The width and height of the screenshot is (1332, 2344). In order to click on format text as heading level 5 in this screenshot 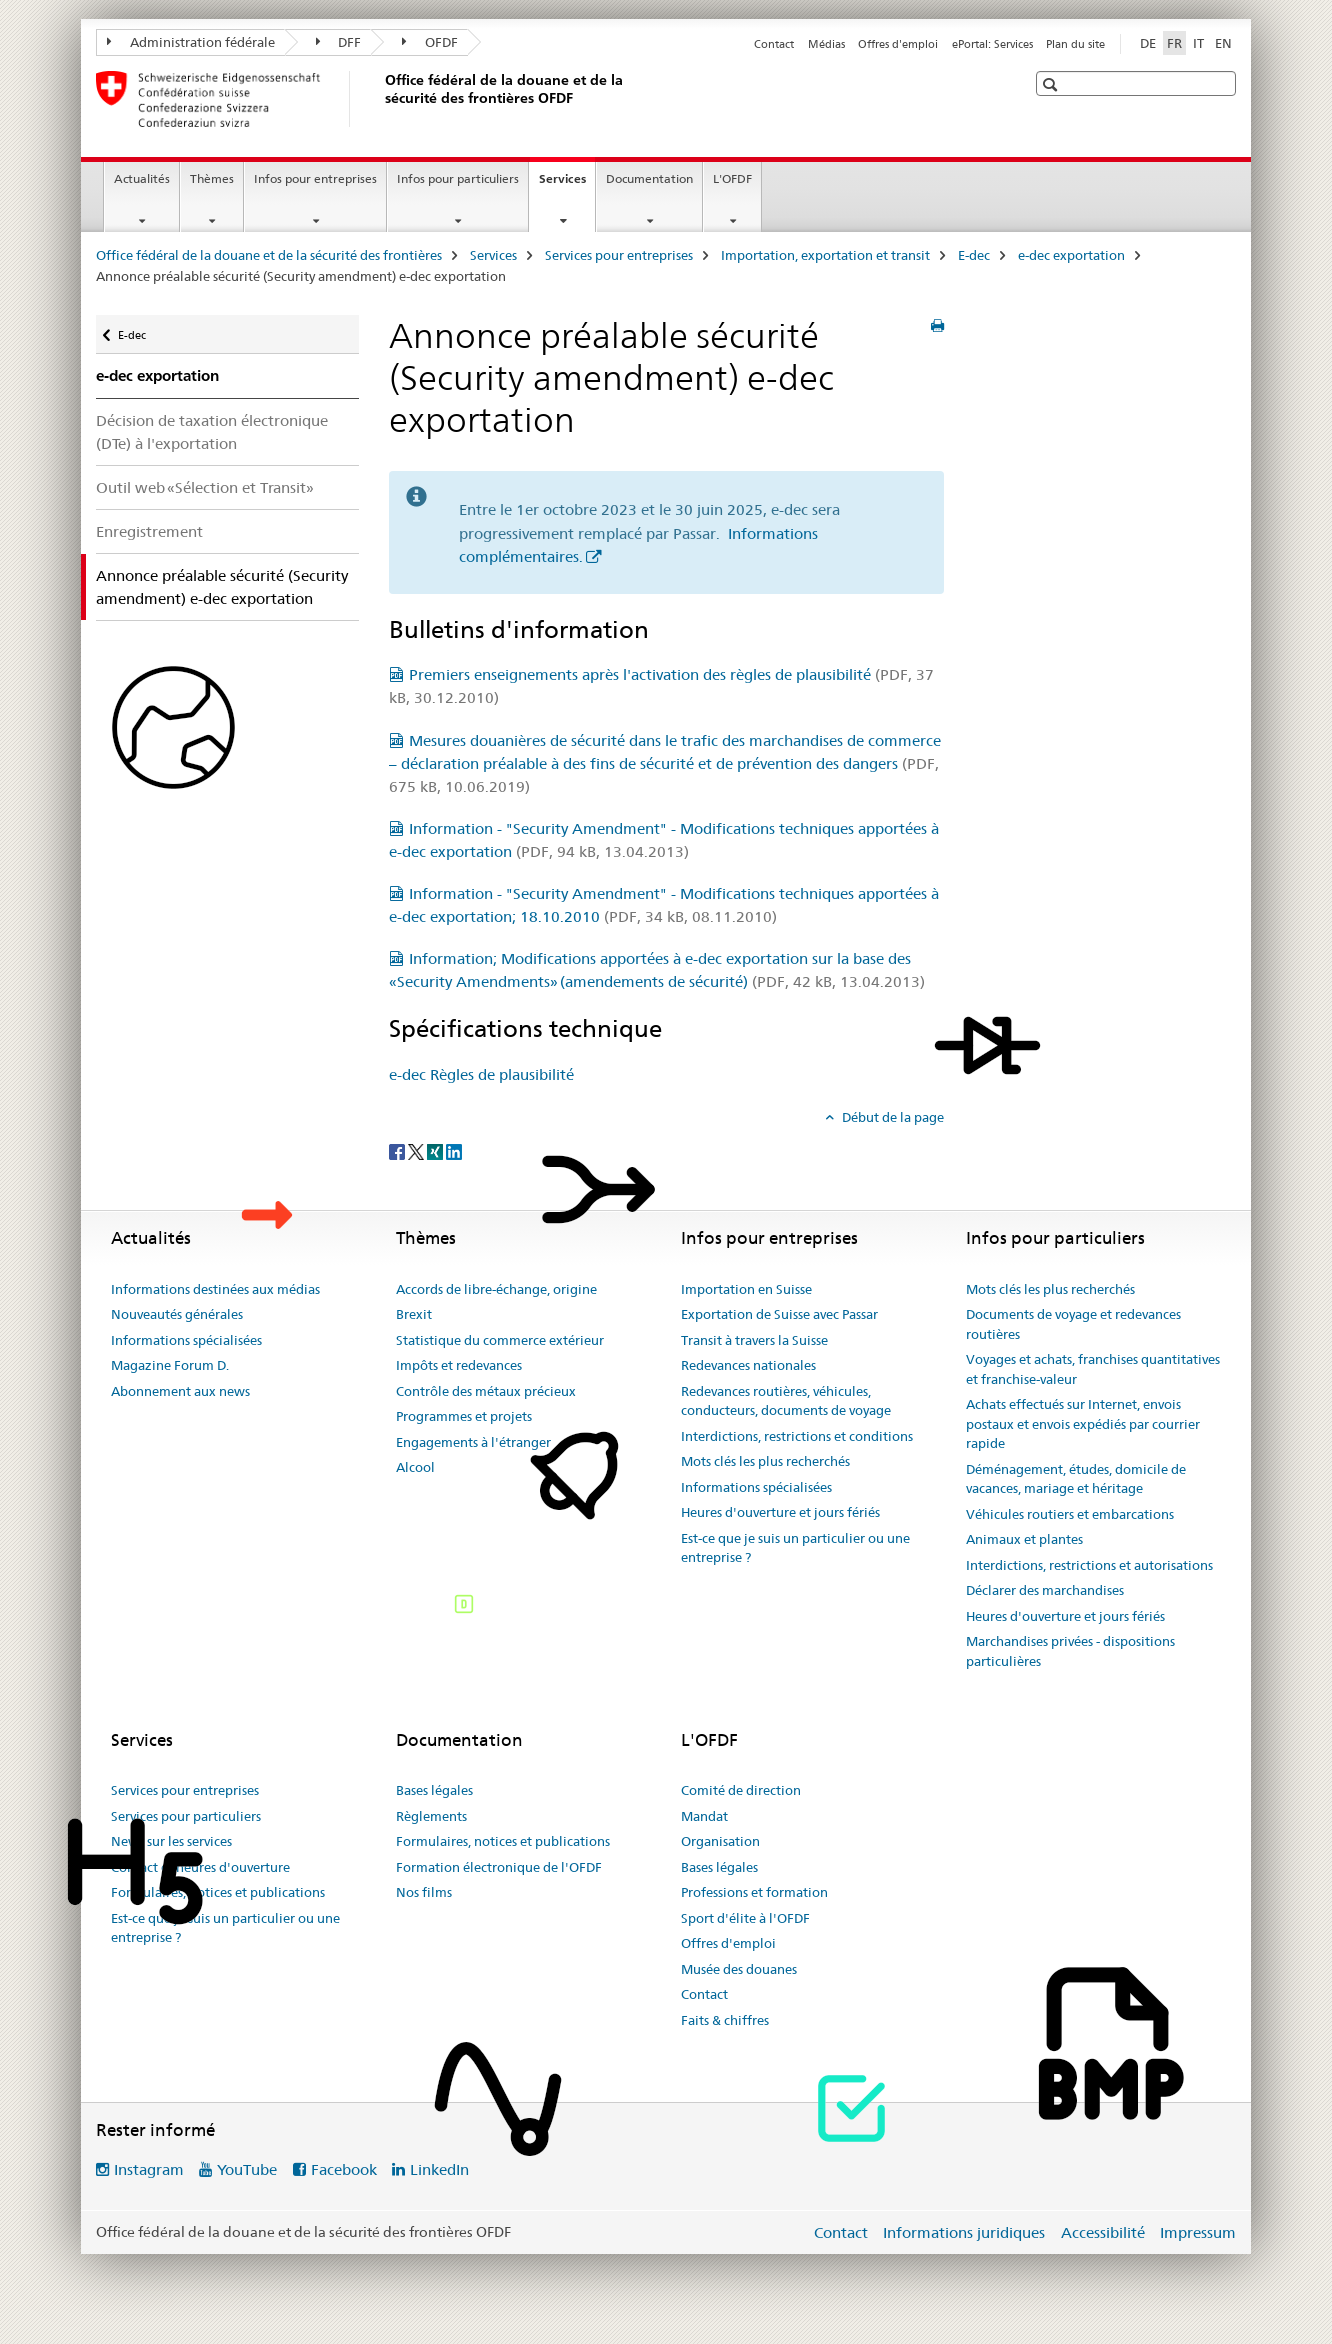, I will do `click(128, 1869)`.